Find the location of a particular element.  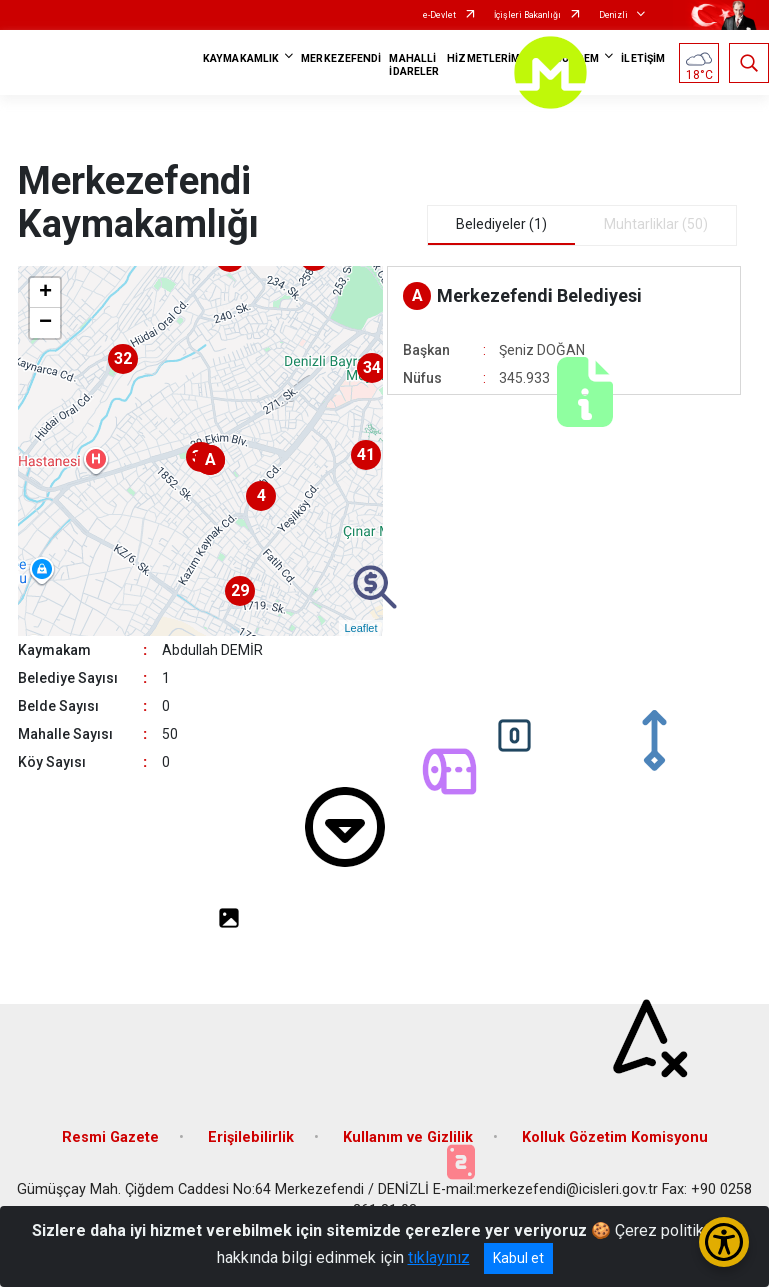

view file details or properties is located at coordinates (585, 392).